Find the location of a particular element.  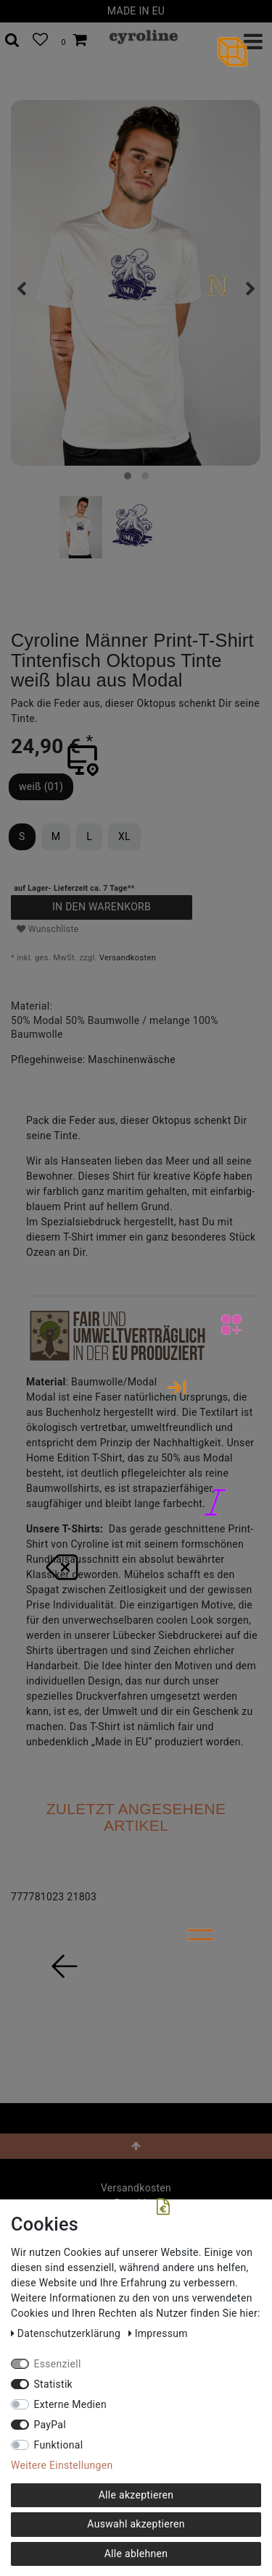

move item to the end of a list is located at coordinates (177, 1388).